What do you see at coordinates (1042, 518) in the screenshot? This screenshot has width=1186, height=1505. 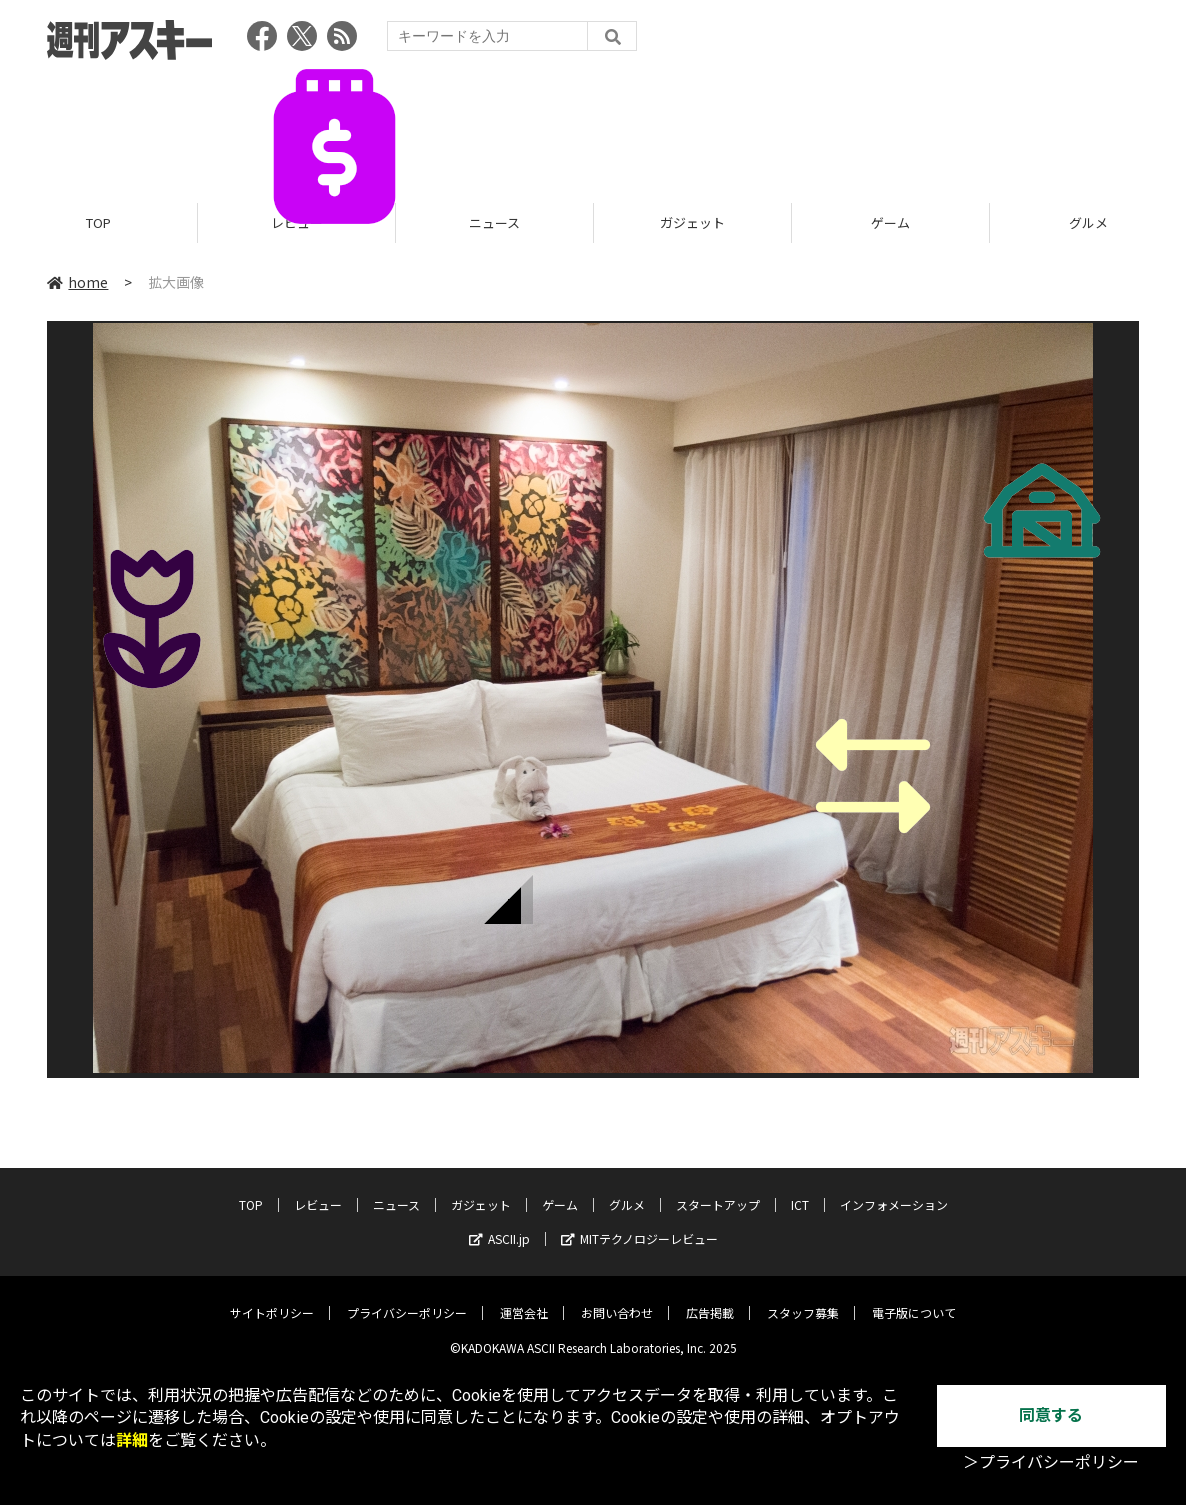 I see `access farm or agricultural settings` at bounding box center [1042, 518].